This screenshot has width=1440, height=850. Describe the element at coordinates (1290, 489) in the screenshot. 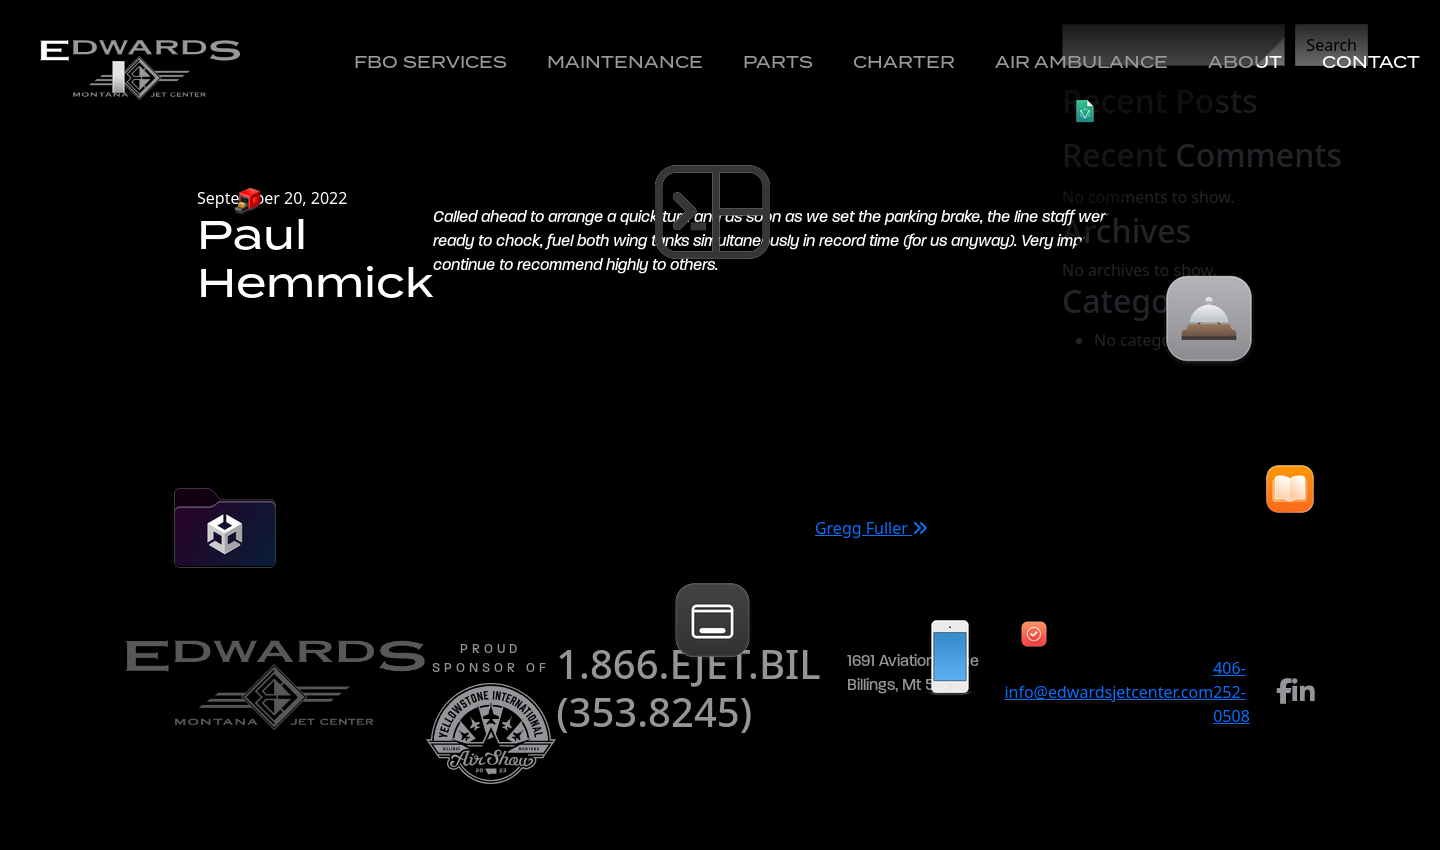

I see `open the books app` at that location.